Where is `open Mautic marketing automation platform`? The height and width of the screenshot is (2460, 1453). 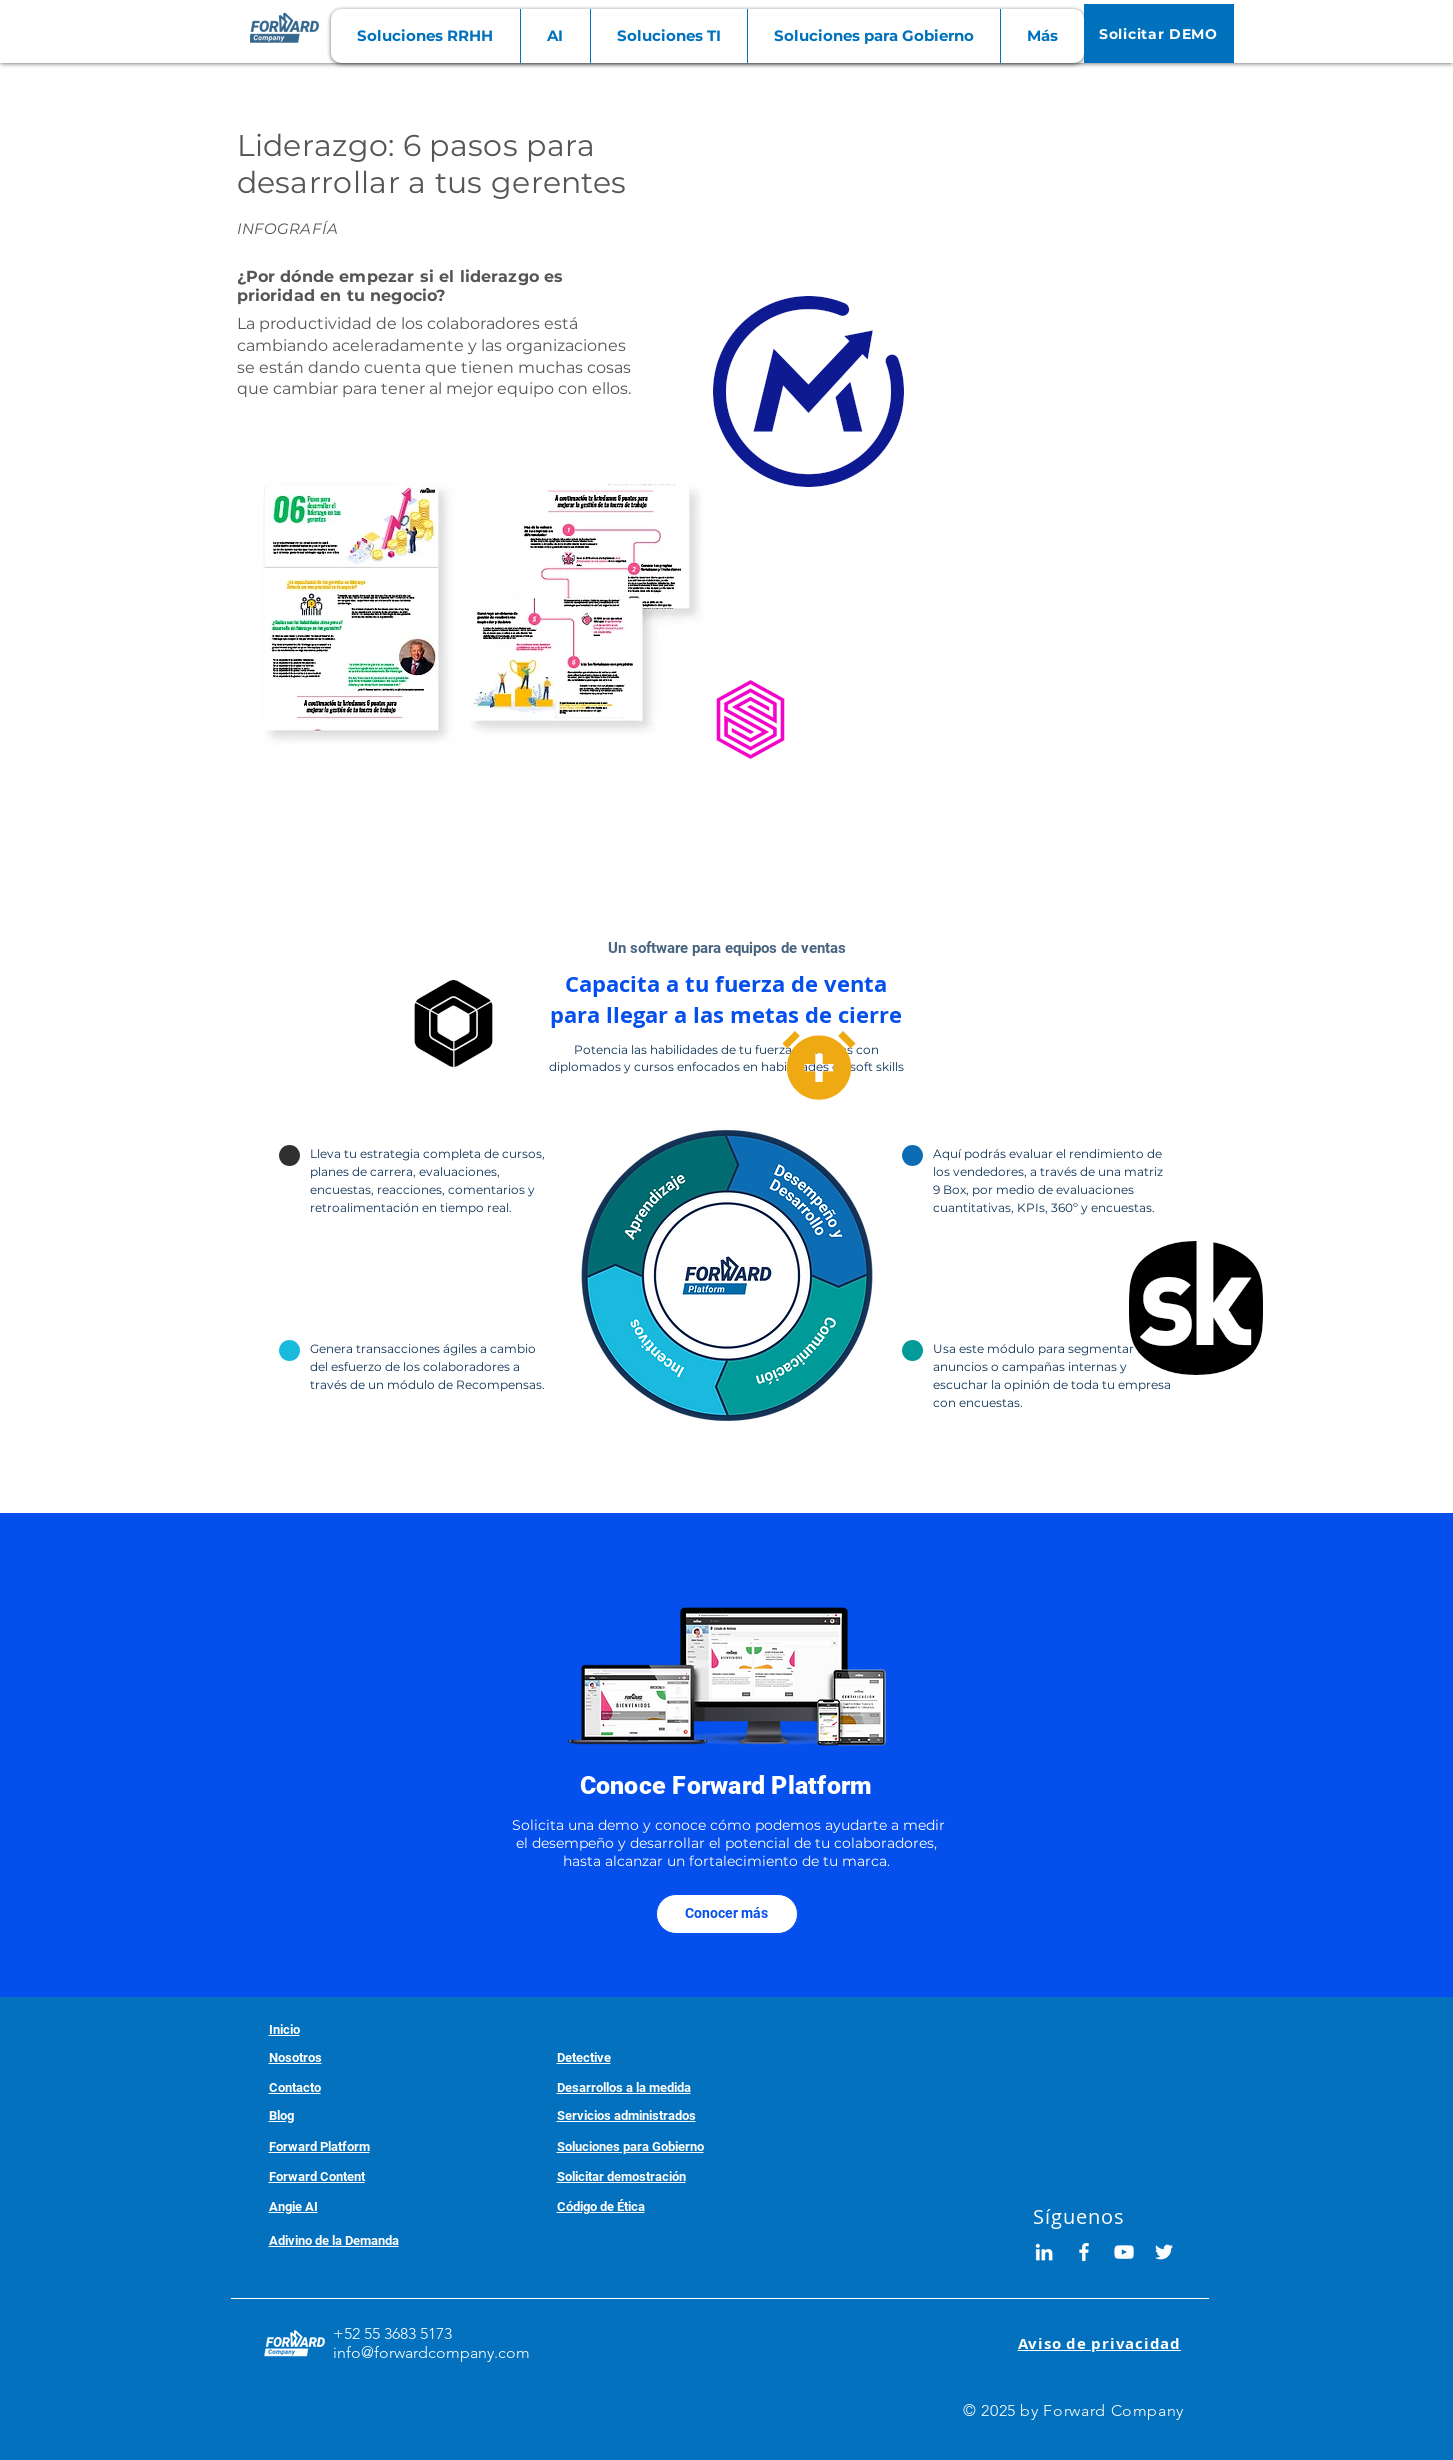 open Mautic marketing automation platform is located at coordinates (808, 391).